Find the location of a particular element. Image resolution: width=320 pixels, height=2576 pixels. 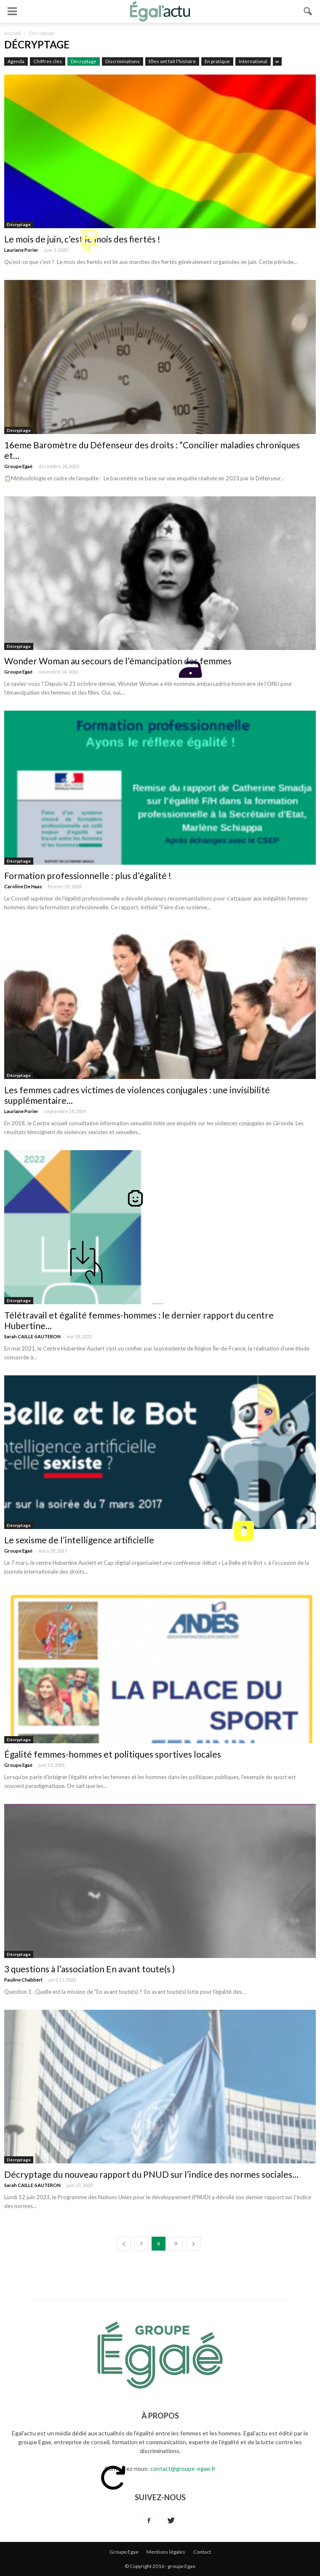

indicates clothing requires ironing is located at coordinates (190, 669).